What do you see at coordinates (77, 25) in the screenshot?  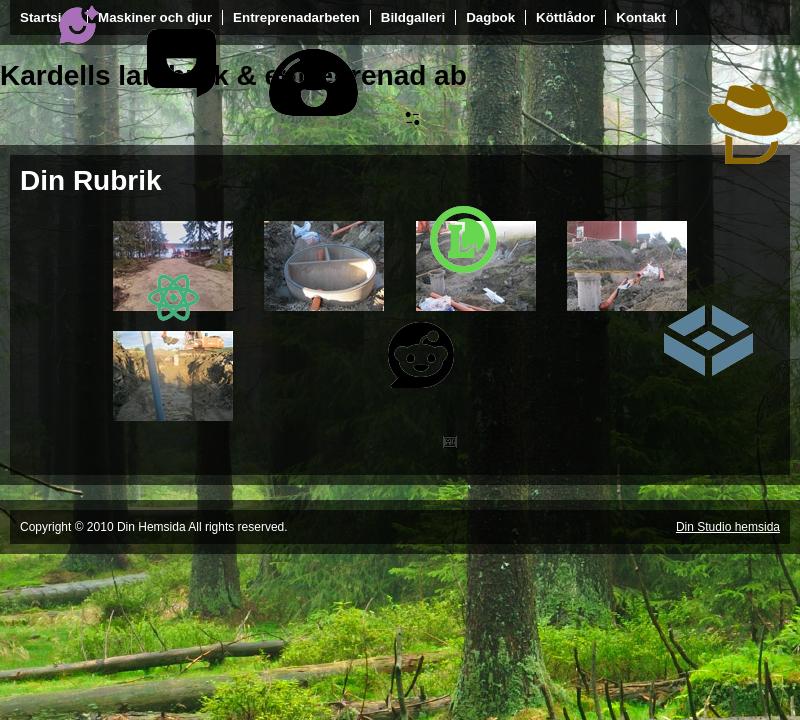 I see `chat with ai assistant` at bounding box center [77, 25].